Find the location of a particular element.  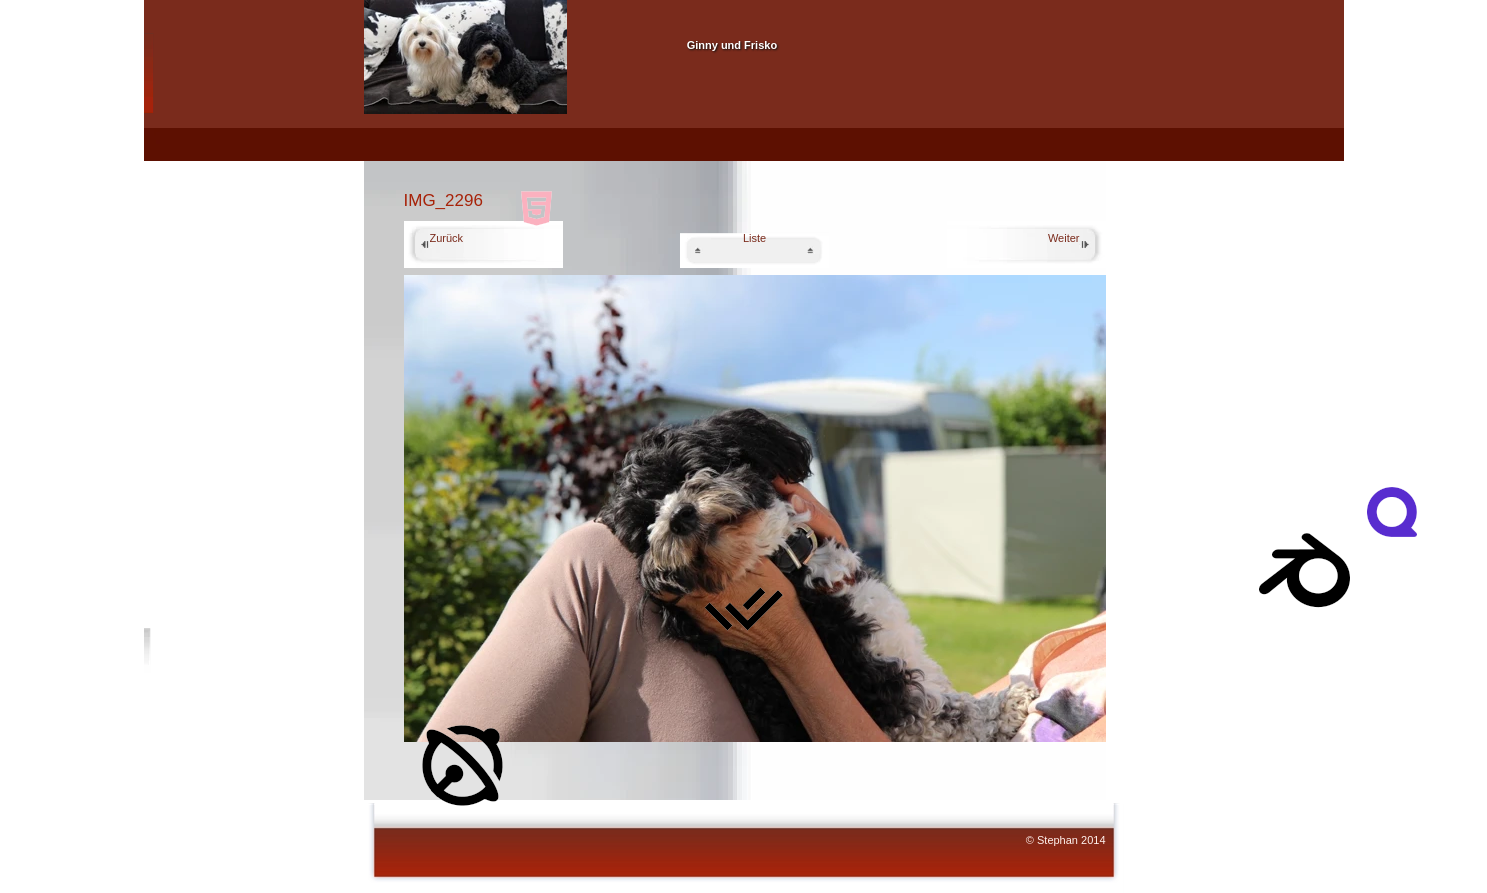

view notifications is located at coordinates (462, 765).